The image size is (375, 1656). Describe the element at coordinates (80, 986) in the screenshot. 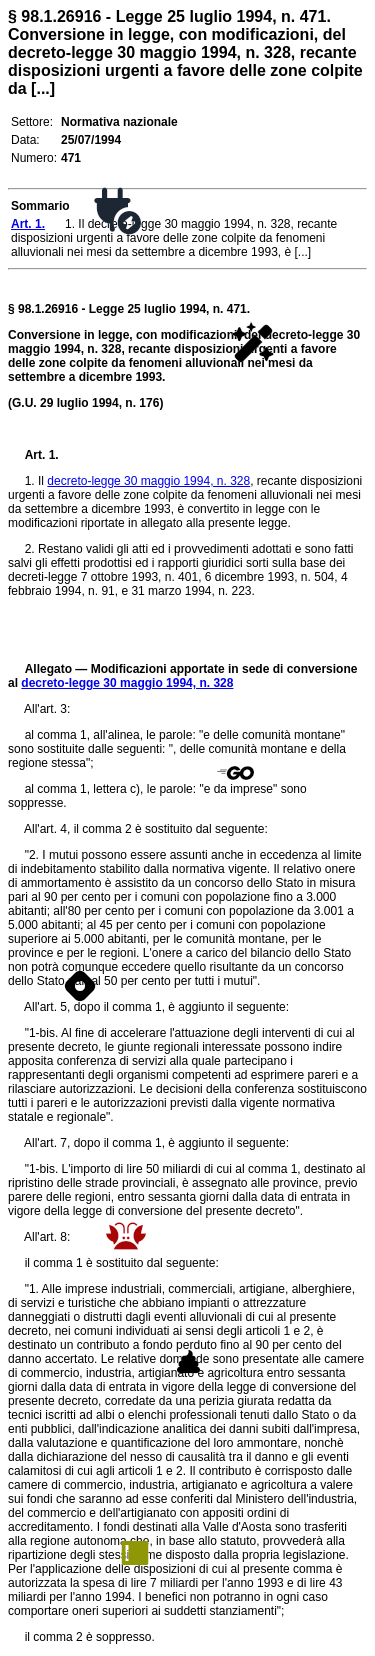

I see `visit hashnode developer blog platform` at that location.